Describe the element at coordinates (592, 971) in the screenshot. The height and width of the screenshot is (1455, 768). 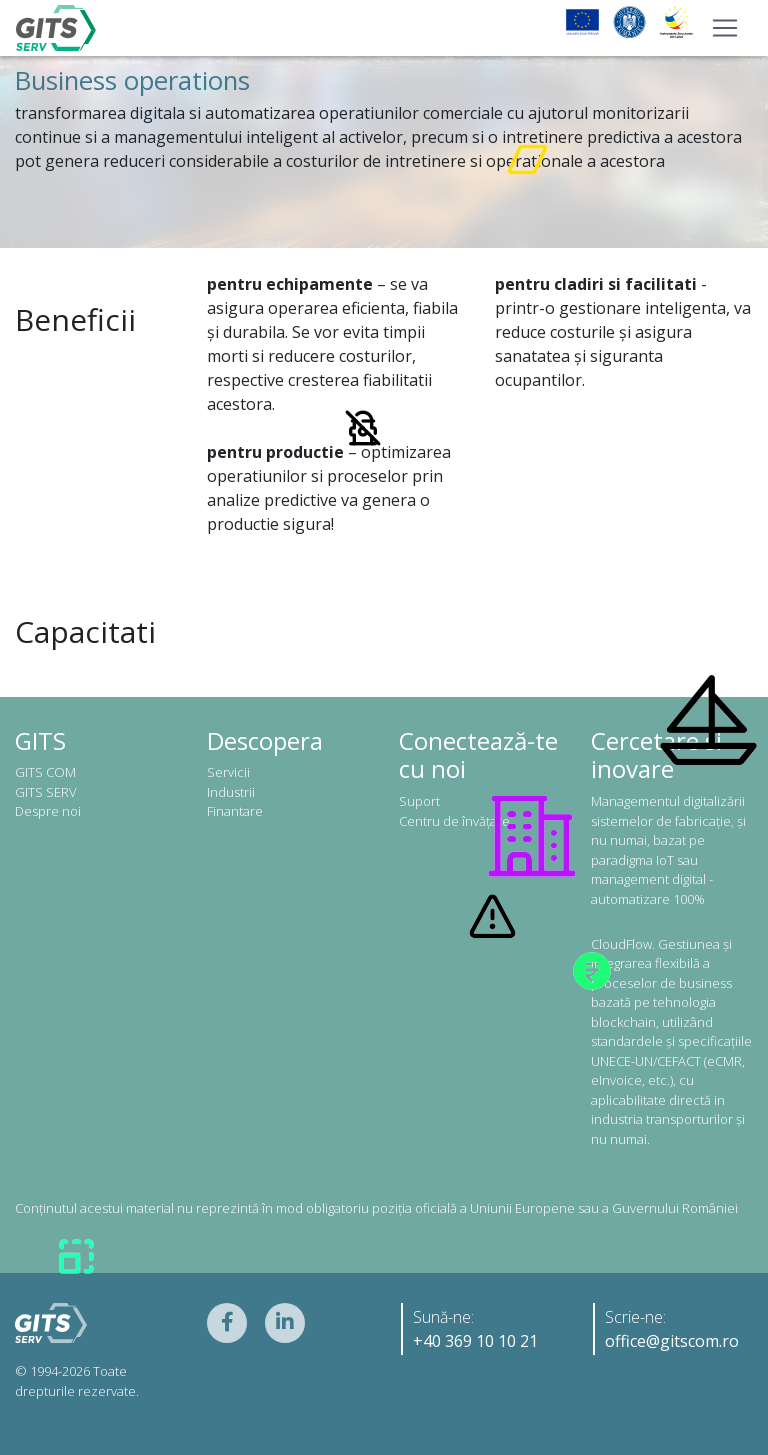
I see `view balance or payment amount in indian rupees` at that location.